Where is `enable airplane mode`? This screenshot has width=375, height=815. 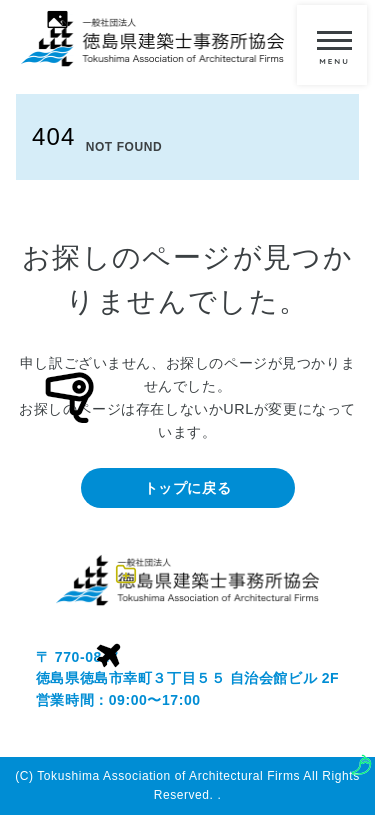
enable airplane mode is located at coordinates (109, 655).